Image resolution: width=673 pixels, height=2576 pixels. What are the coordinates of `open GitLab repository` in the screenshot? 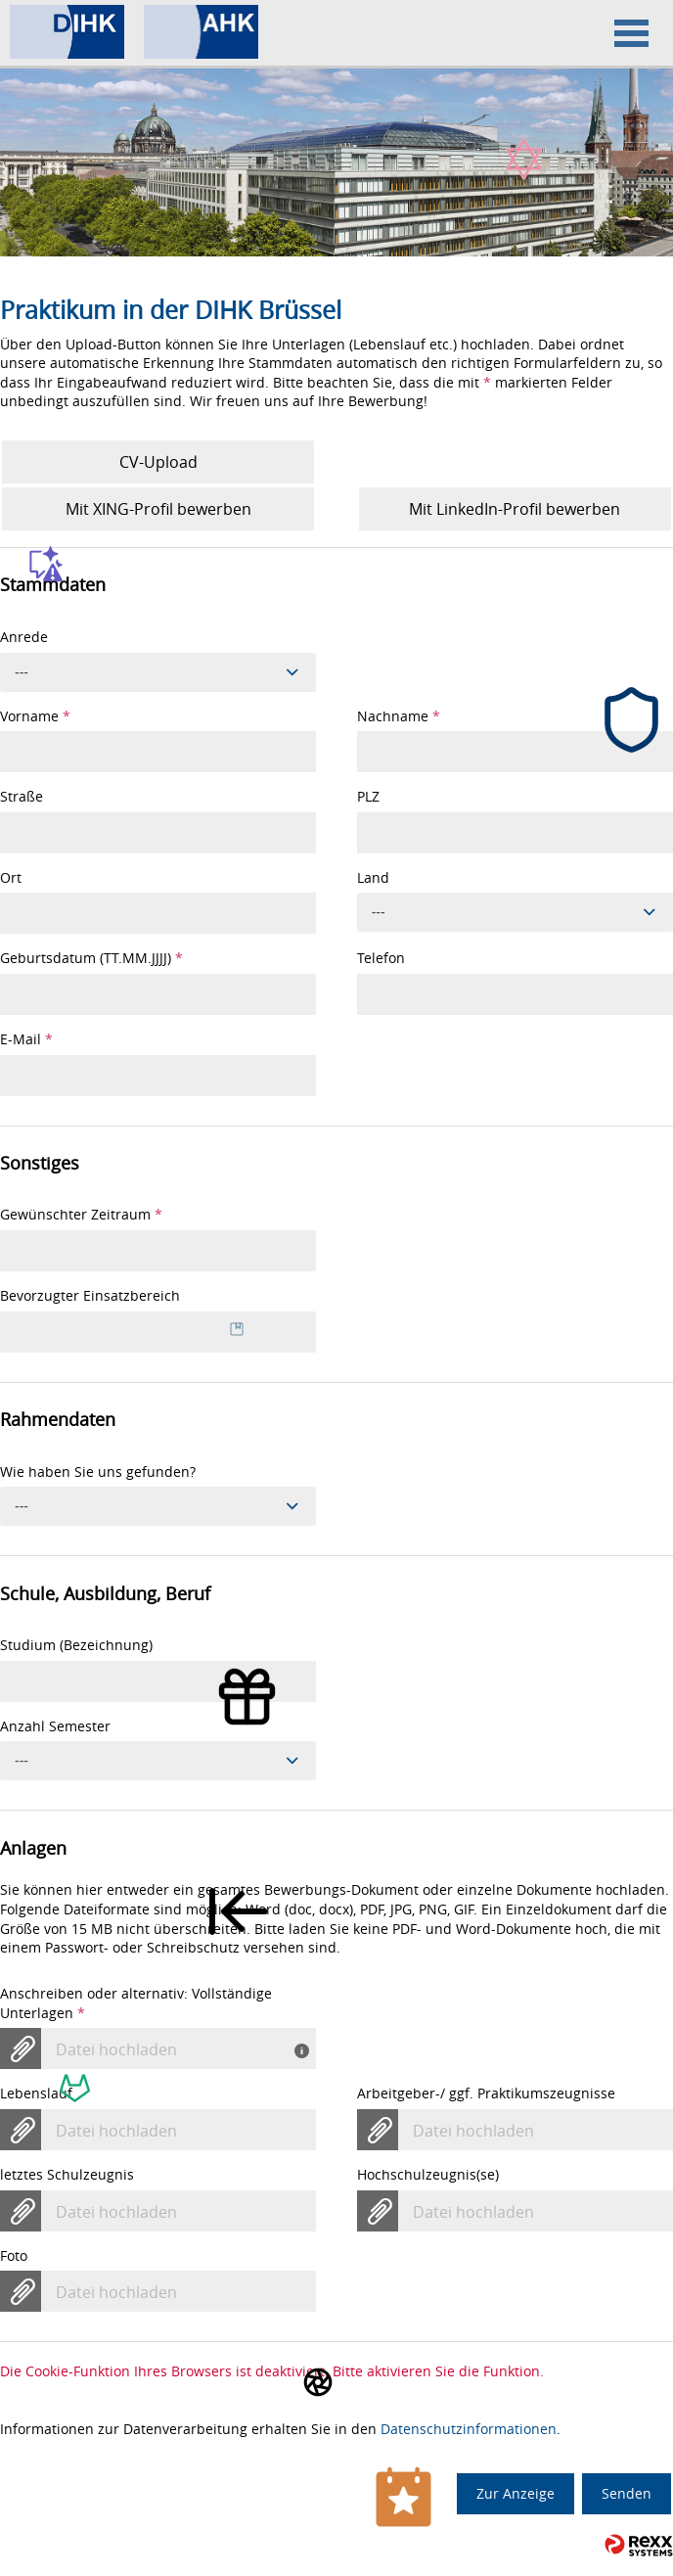 It's located at (74, 2088).